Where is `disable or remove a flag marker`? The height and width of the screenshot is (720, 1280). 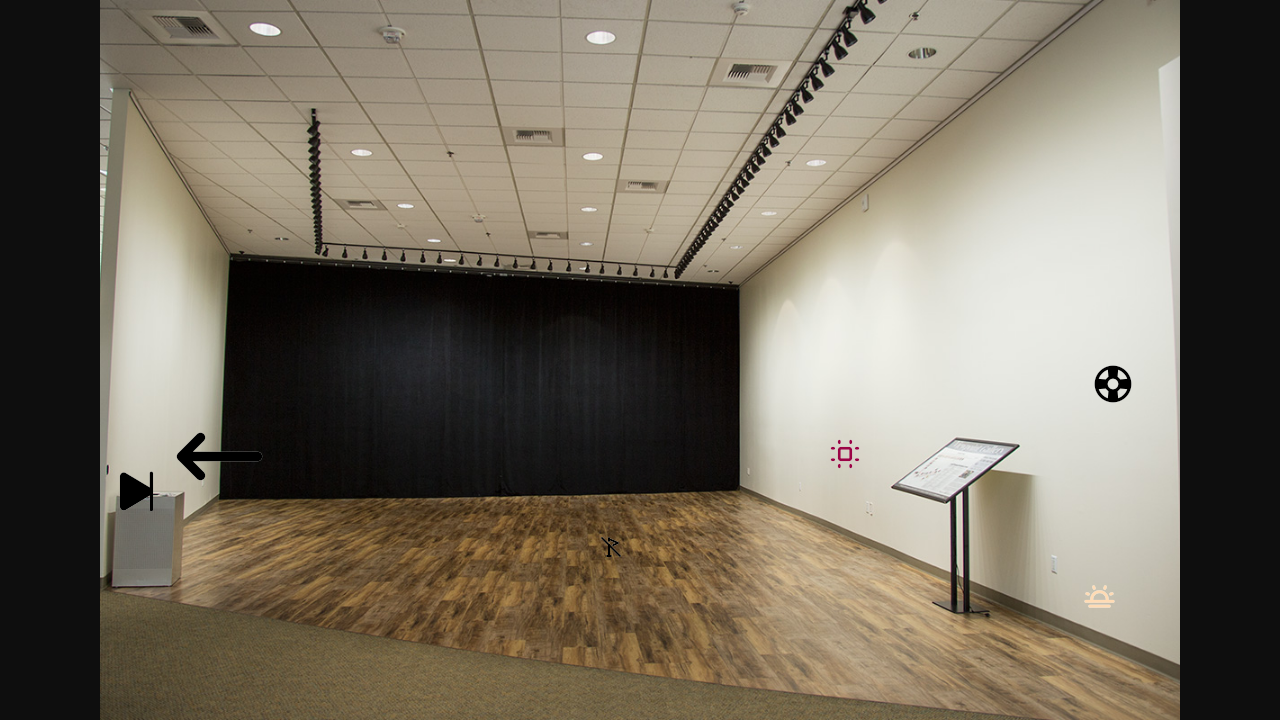 disable or remove a flag marker is located at coordinates (611, 547).